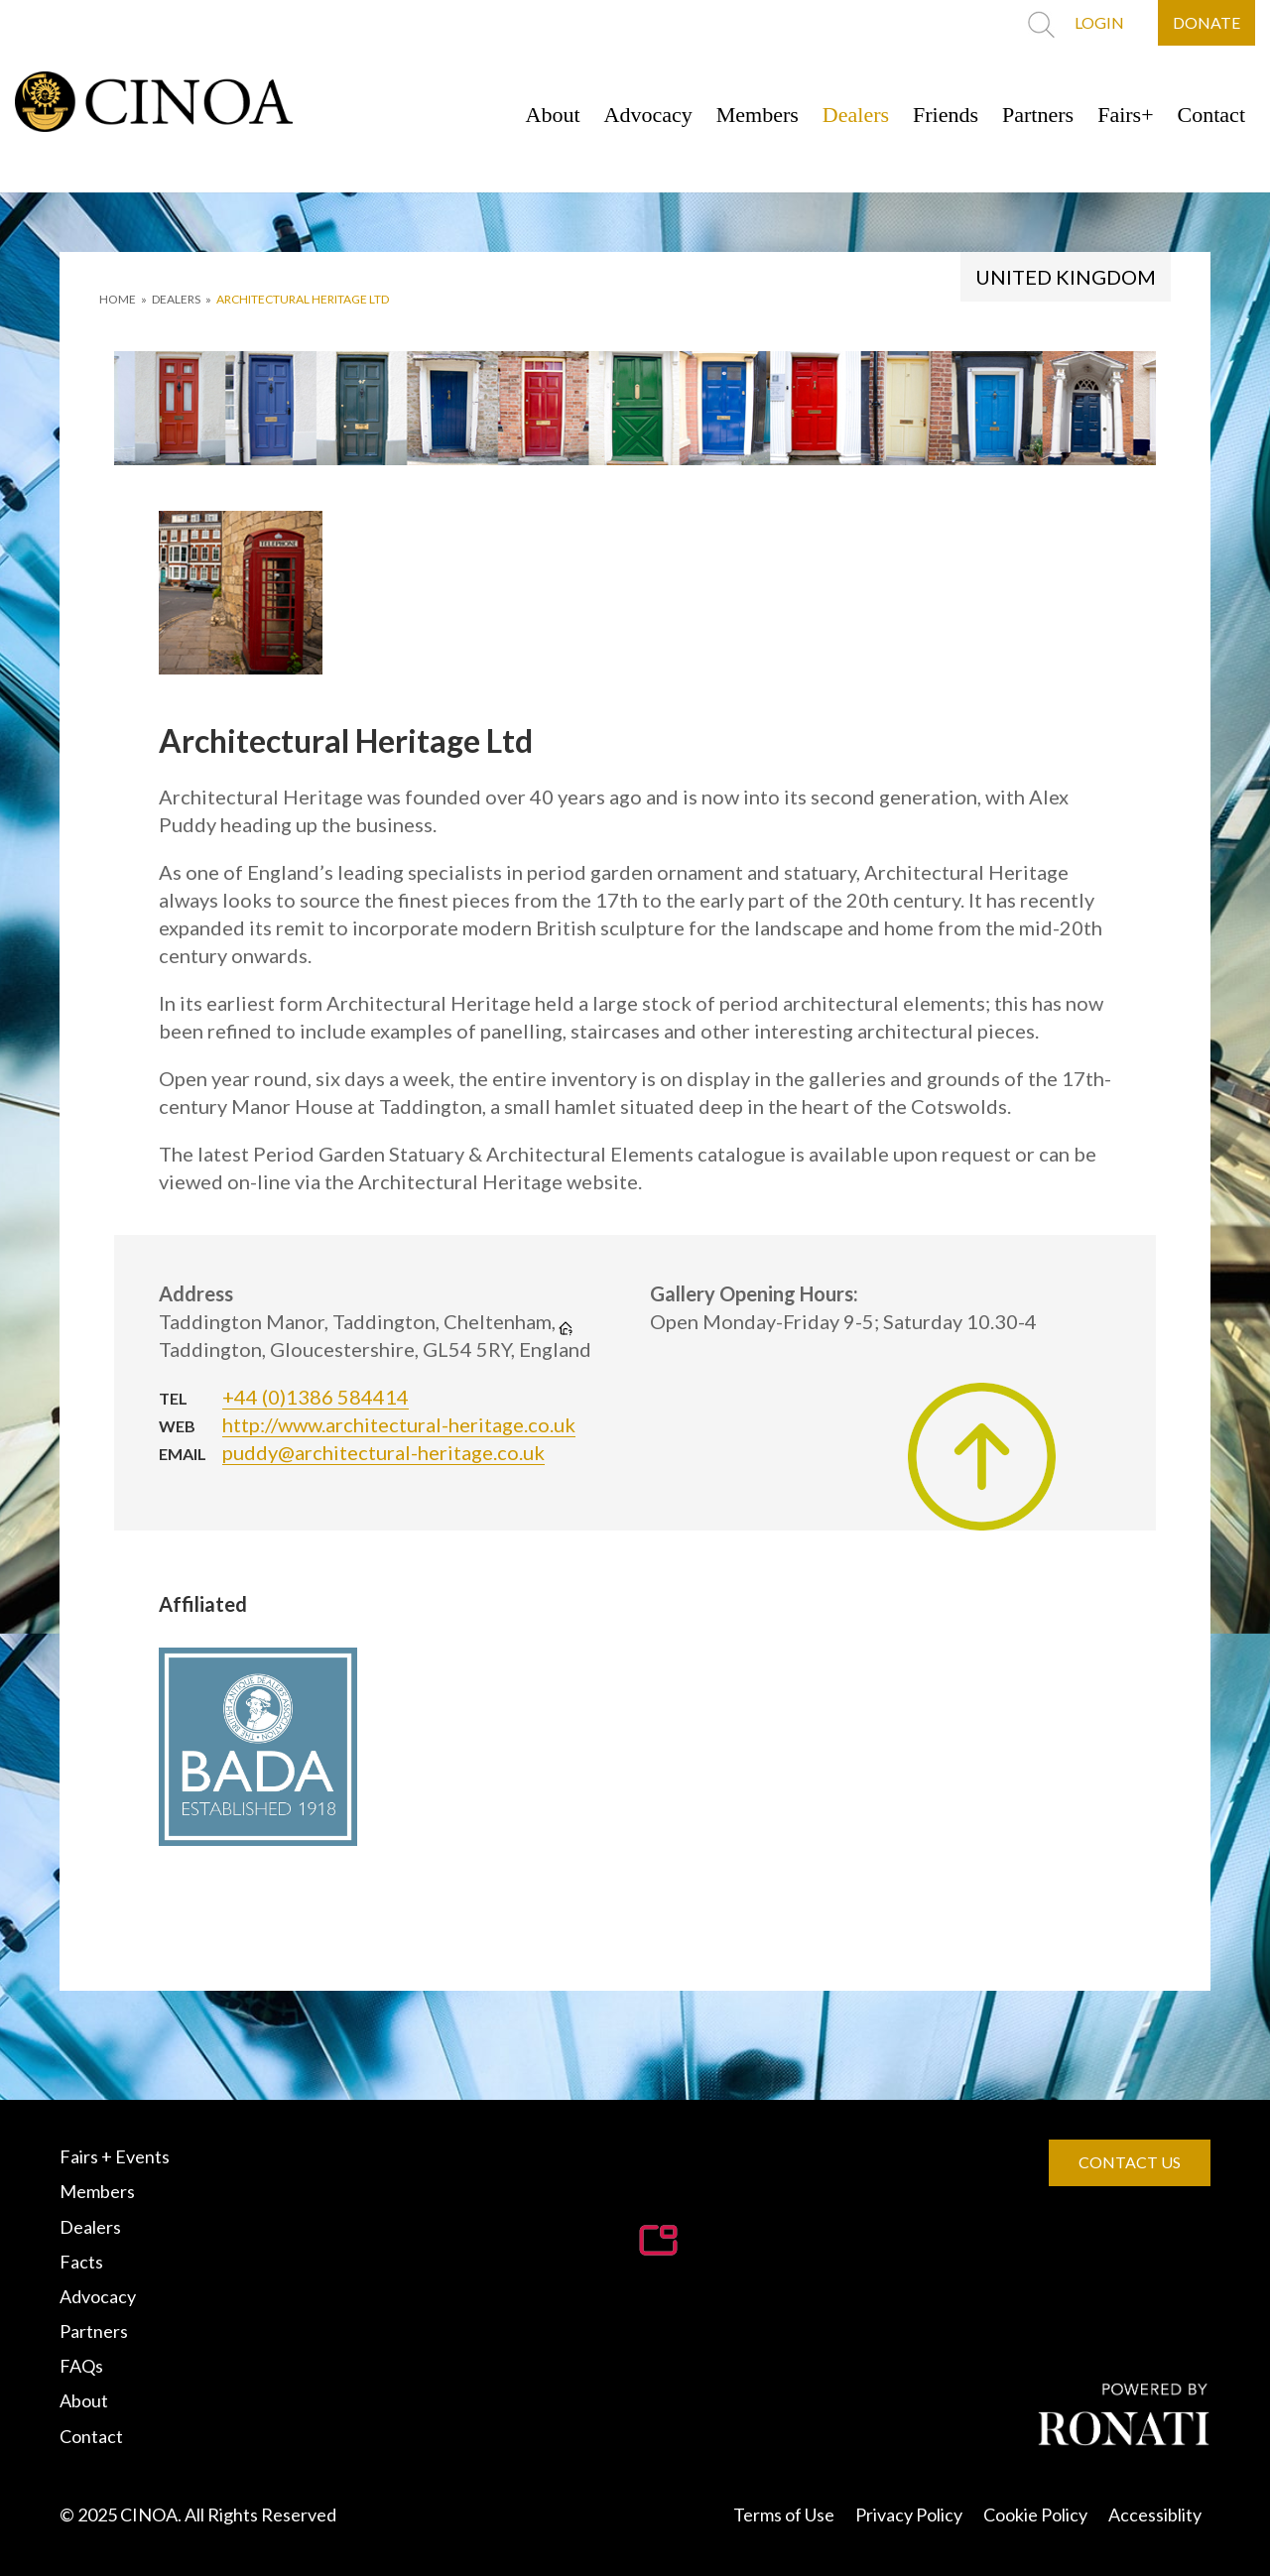 The image size is (1270, 2576). What do you see at coordinates (566, 1328) in the screenshot?
I see `get help or FAQ about home settings` at bounding box center [566, 1328].